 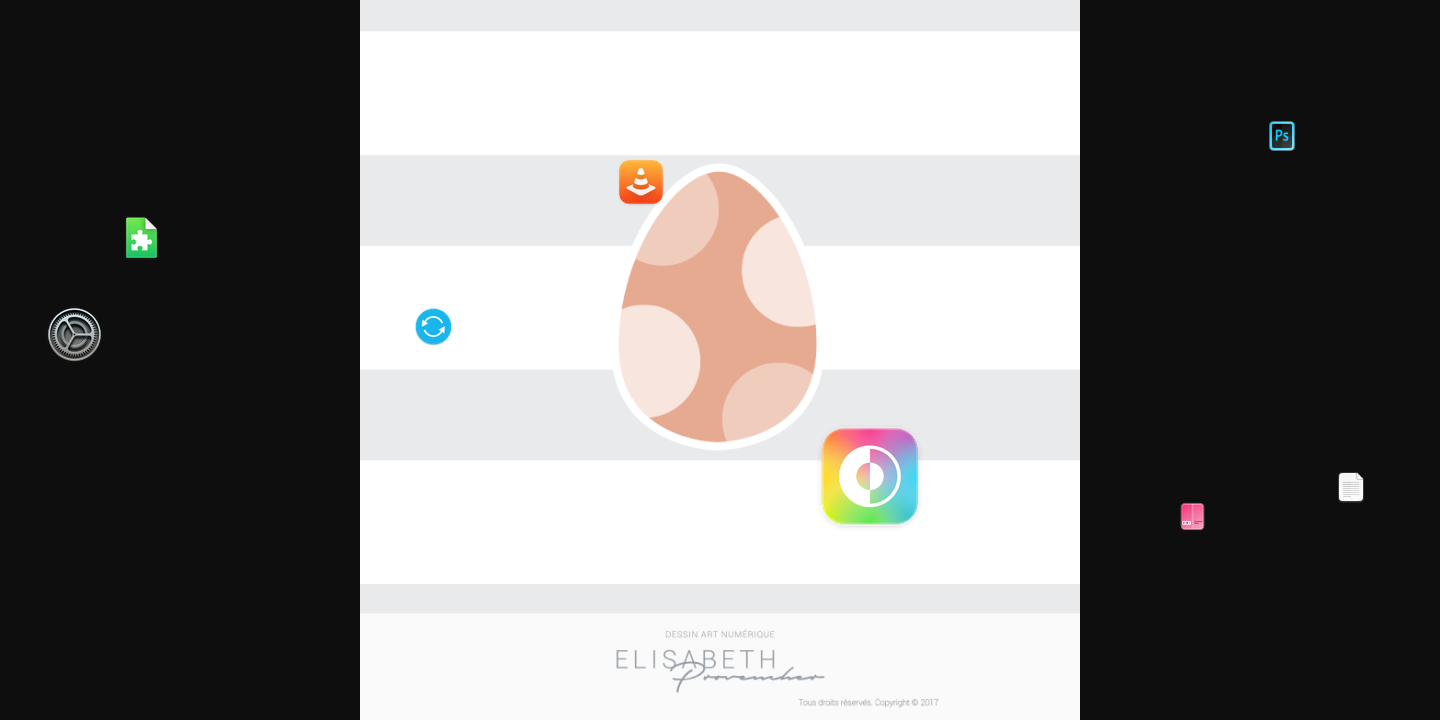 What do you see at coordinates (641, 182) in the screenshot?
I see `open VLC media player` at bounding box center [641, 182].